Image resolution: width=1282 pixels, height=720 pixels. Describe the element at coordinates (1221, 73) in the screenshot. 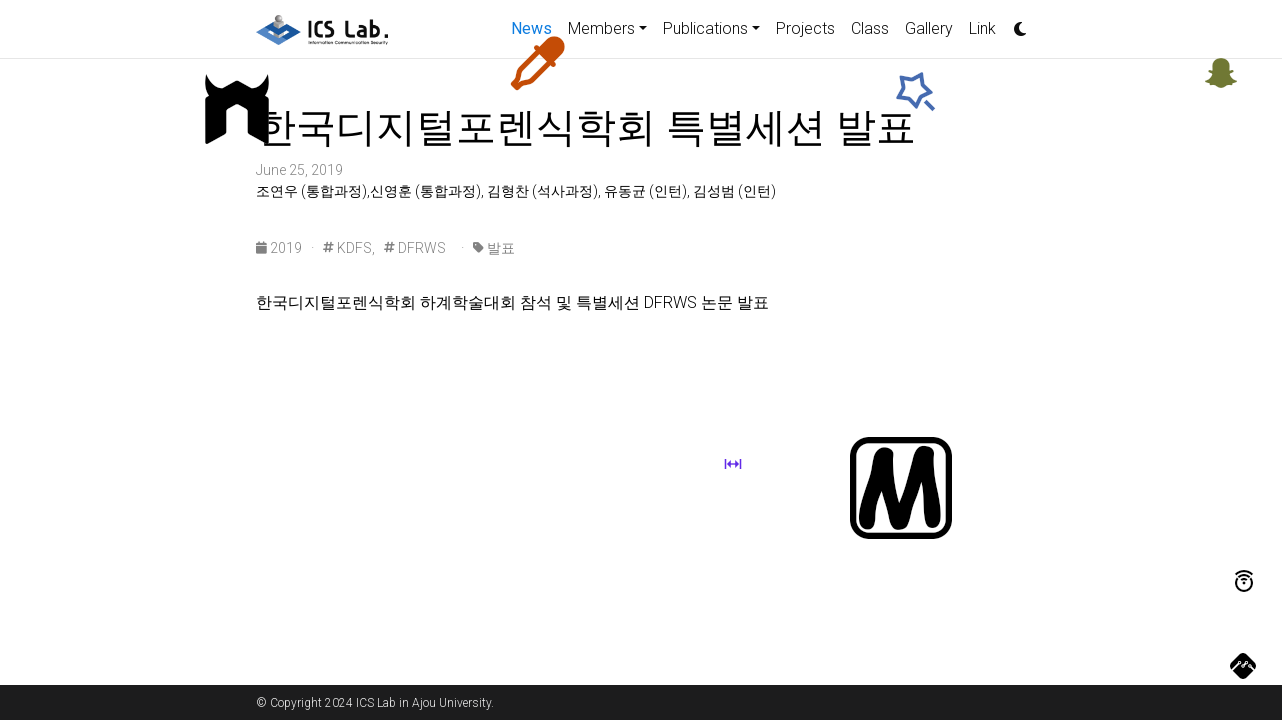

I see `open Snapchat app` at that location.